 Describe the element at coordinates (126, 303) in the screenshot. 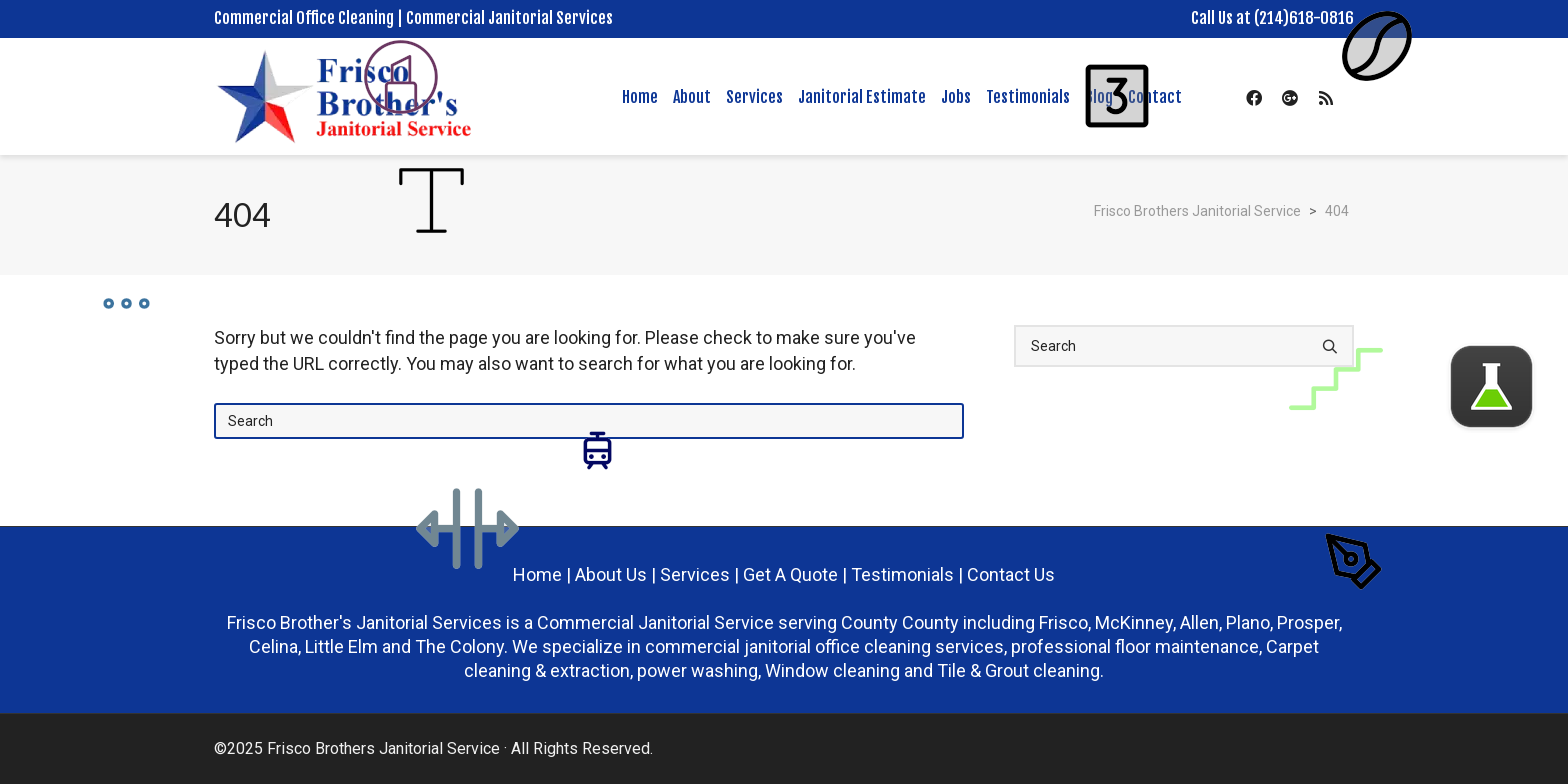

I see `access more options or actions` at that location.